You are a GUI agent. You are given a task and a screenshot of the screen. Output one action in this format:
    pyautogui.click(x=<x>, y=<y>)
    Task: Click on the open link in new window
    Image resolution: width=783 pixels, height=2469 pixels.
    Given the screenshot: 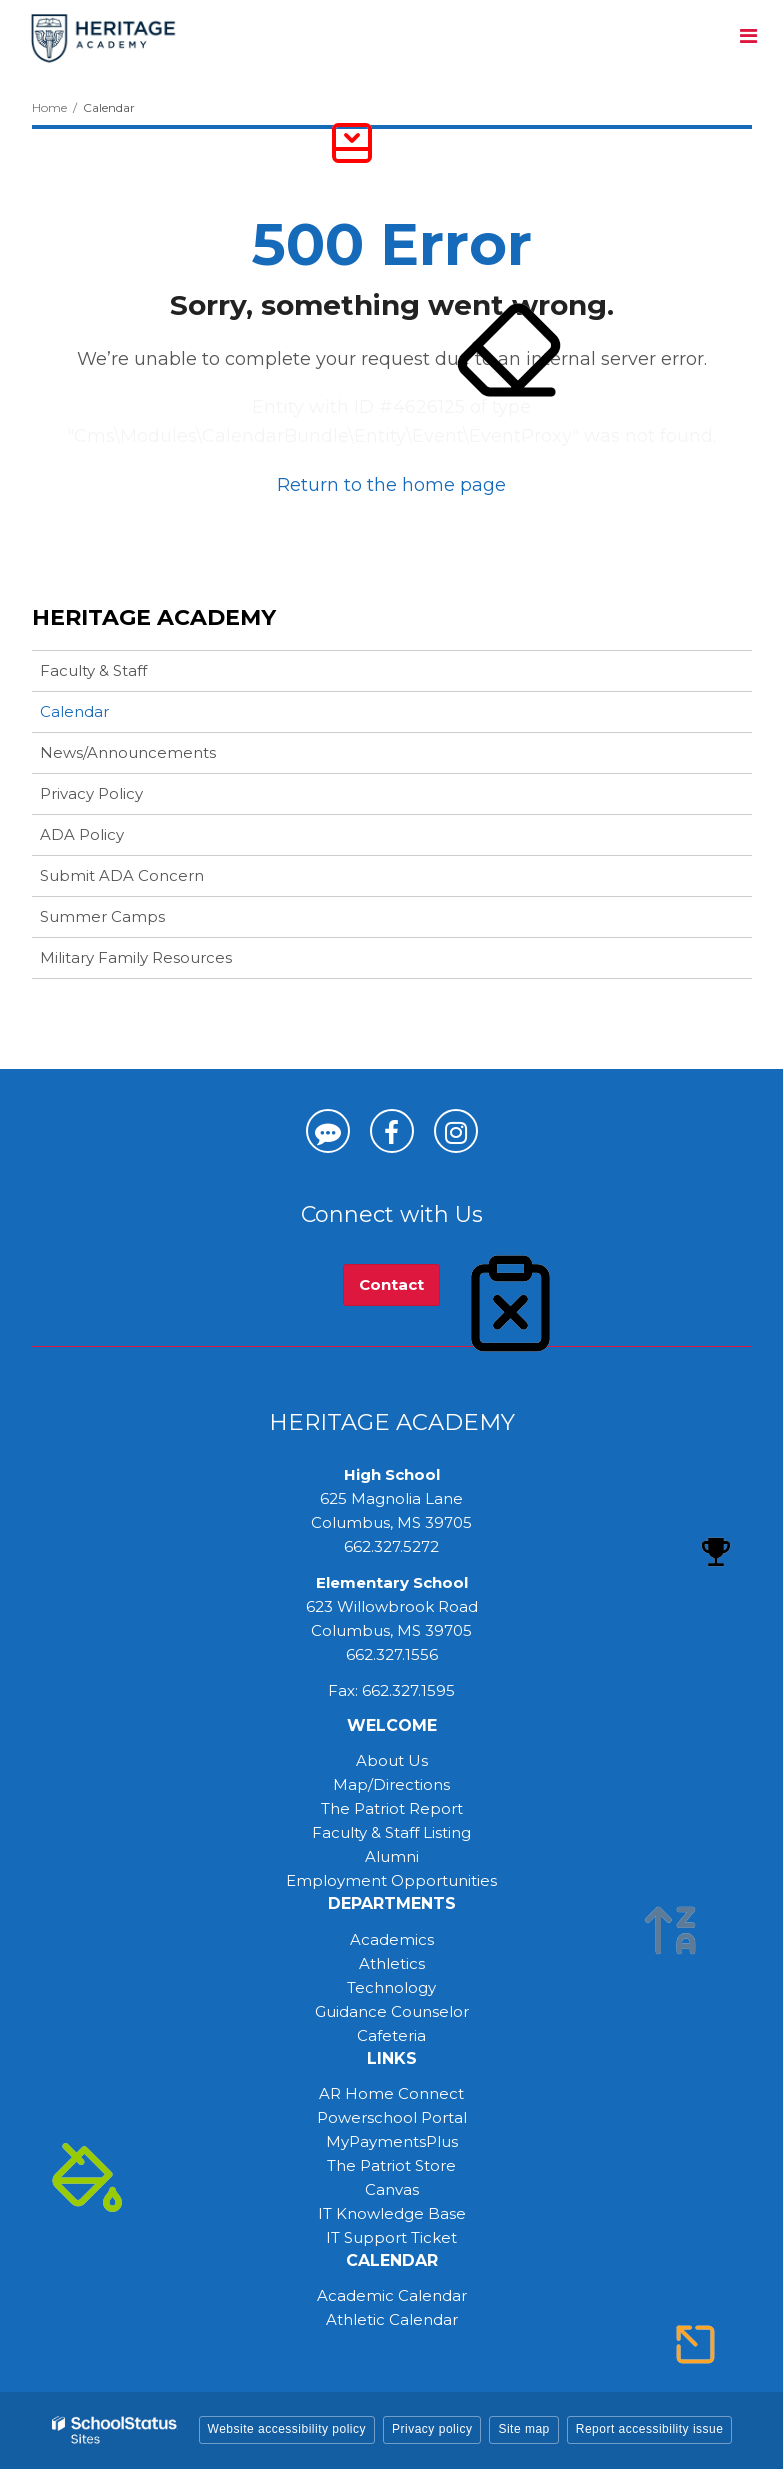 What is the action you would take?
    pyautogui.click(x=695, y=2344)
    